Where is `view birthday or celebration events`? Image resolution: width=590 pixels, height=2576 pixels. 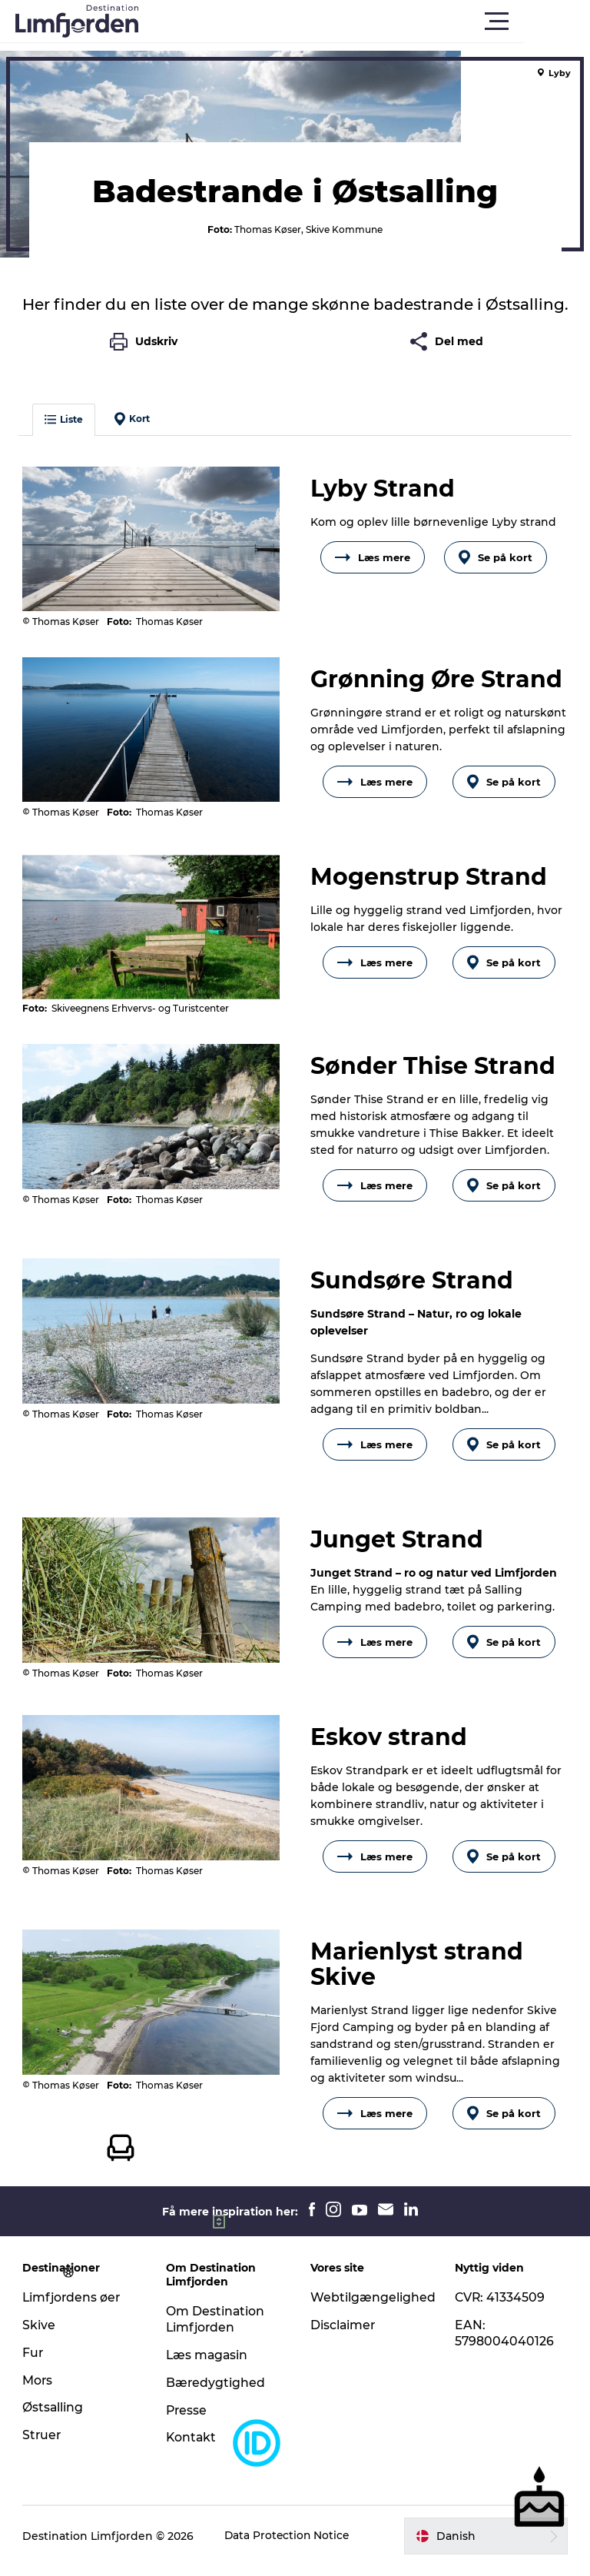
view birthday or celebration events is located at coordinates (539, 2499).